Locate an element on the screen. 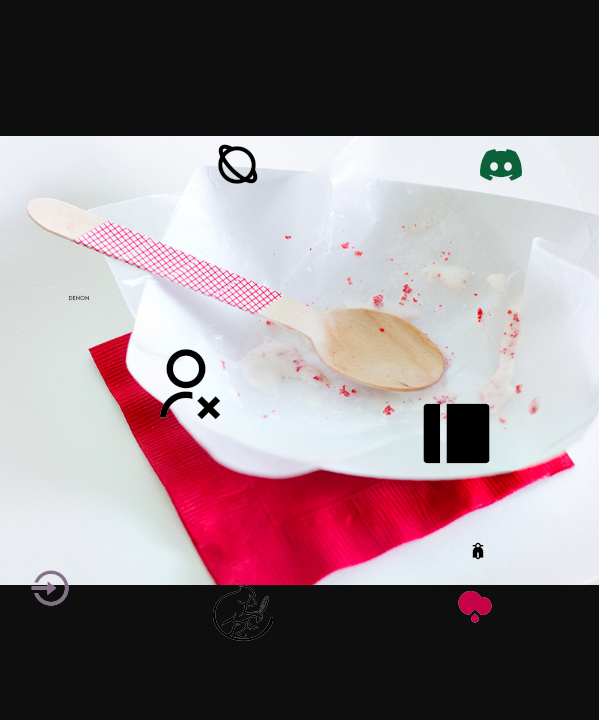  visit the CodeMirror website or documentation is located at coordinates (243, 613).